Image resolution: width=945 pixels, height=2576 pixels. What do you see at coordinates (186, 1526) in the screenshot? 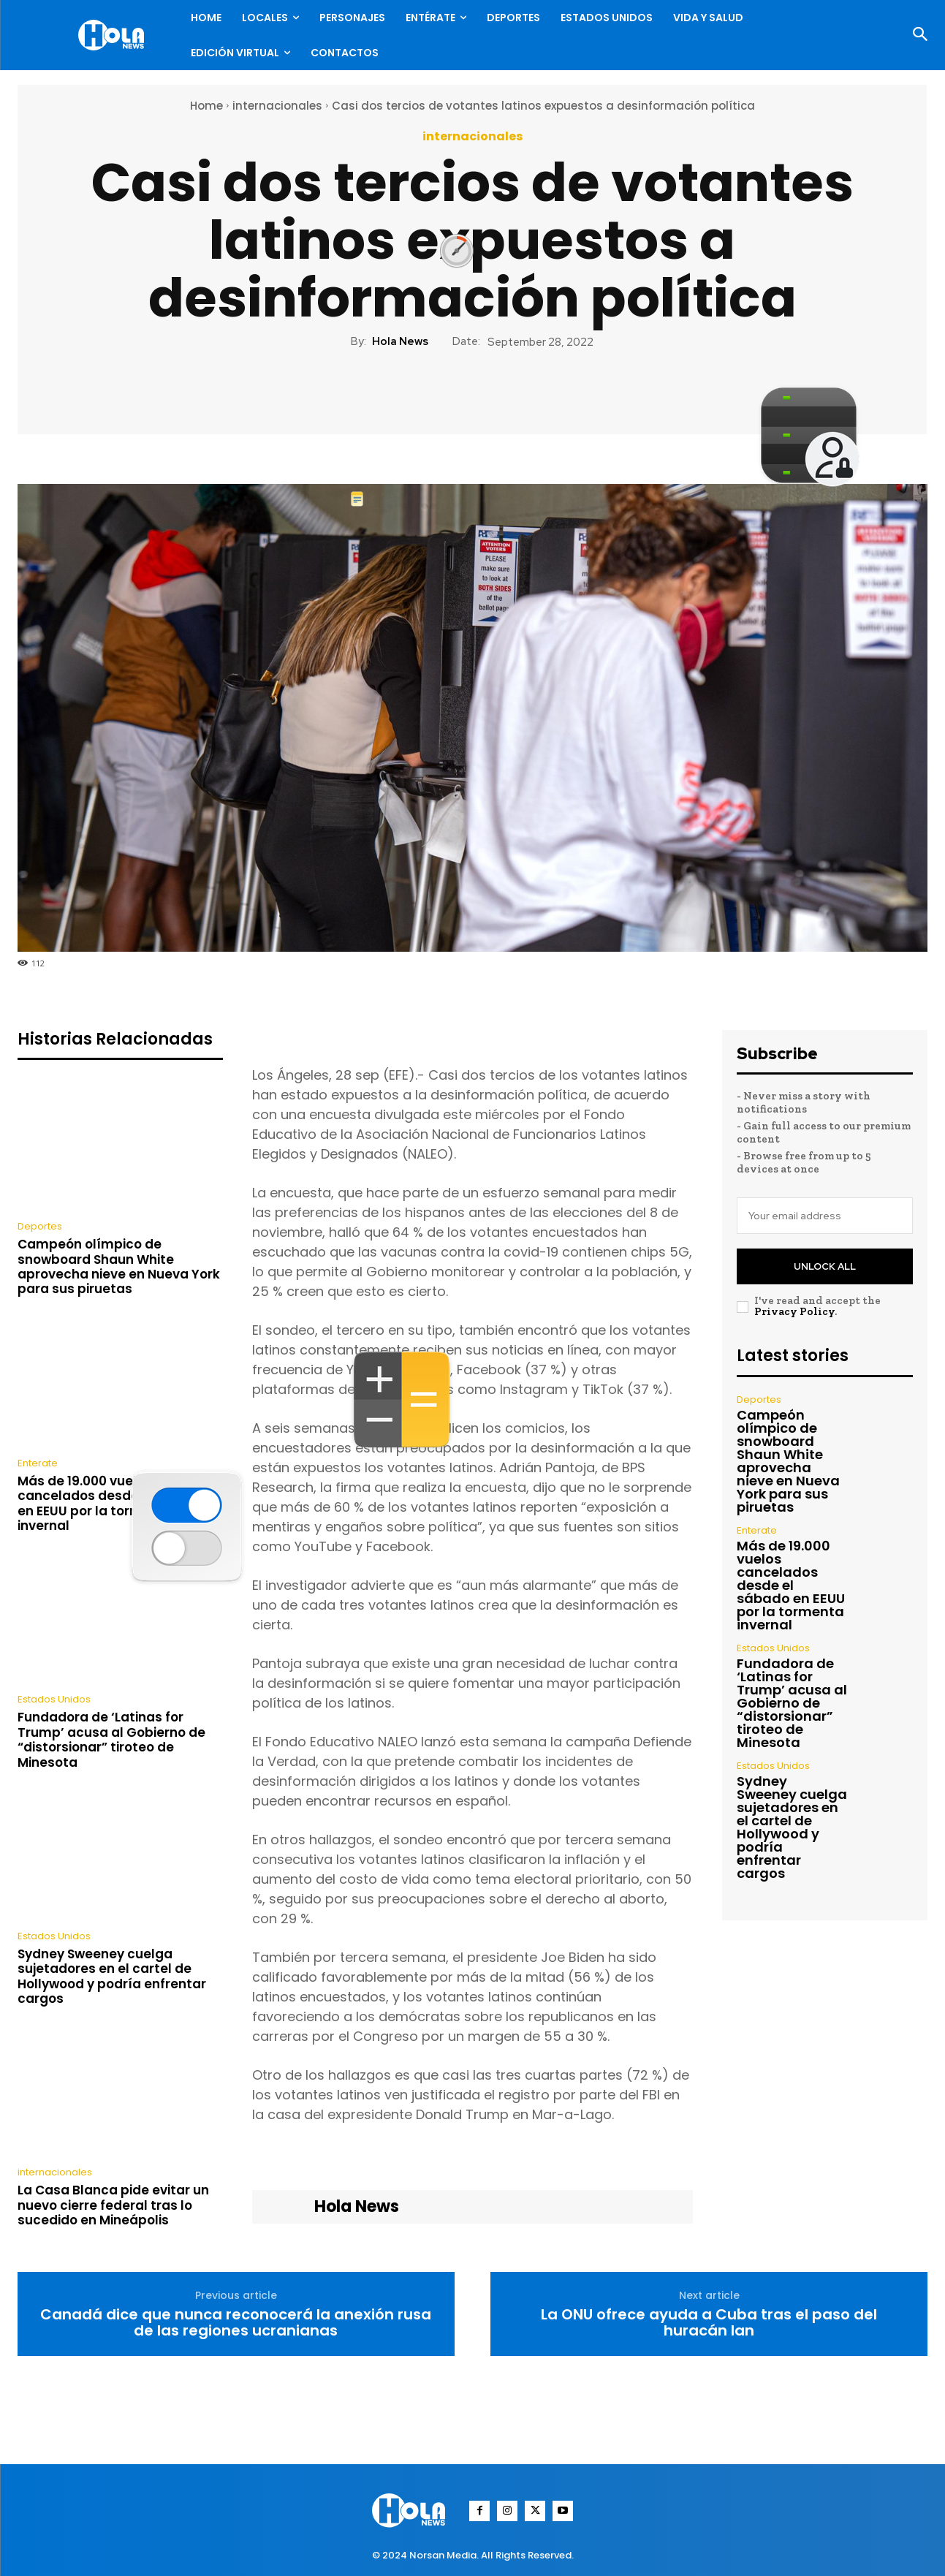
I see `open unity tweak tool settings` at bounding box center [186, 1526].